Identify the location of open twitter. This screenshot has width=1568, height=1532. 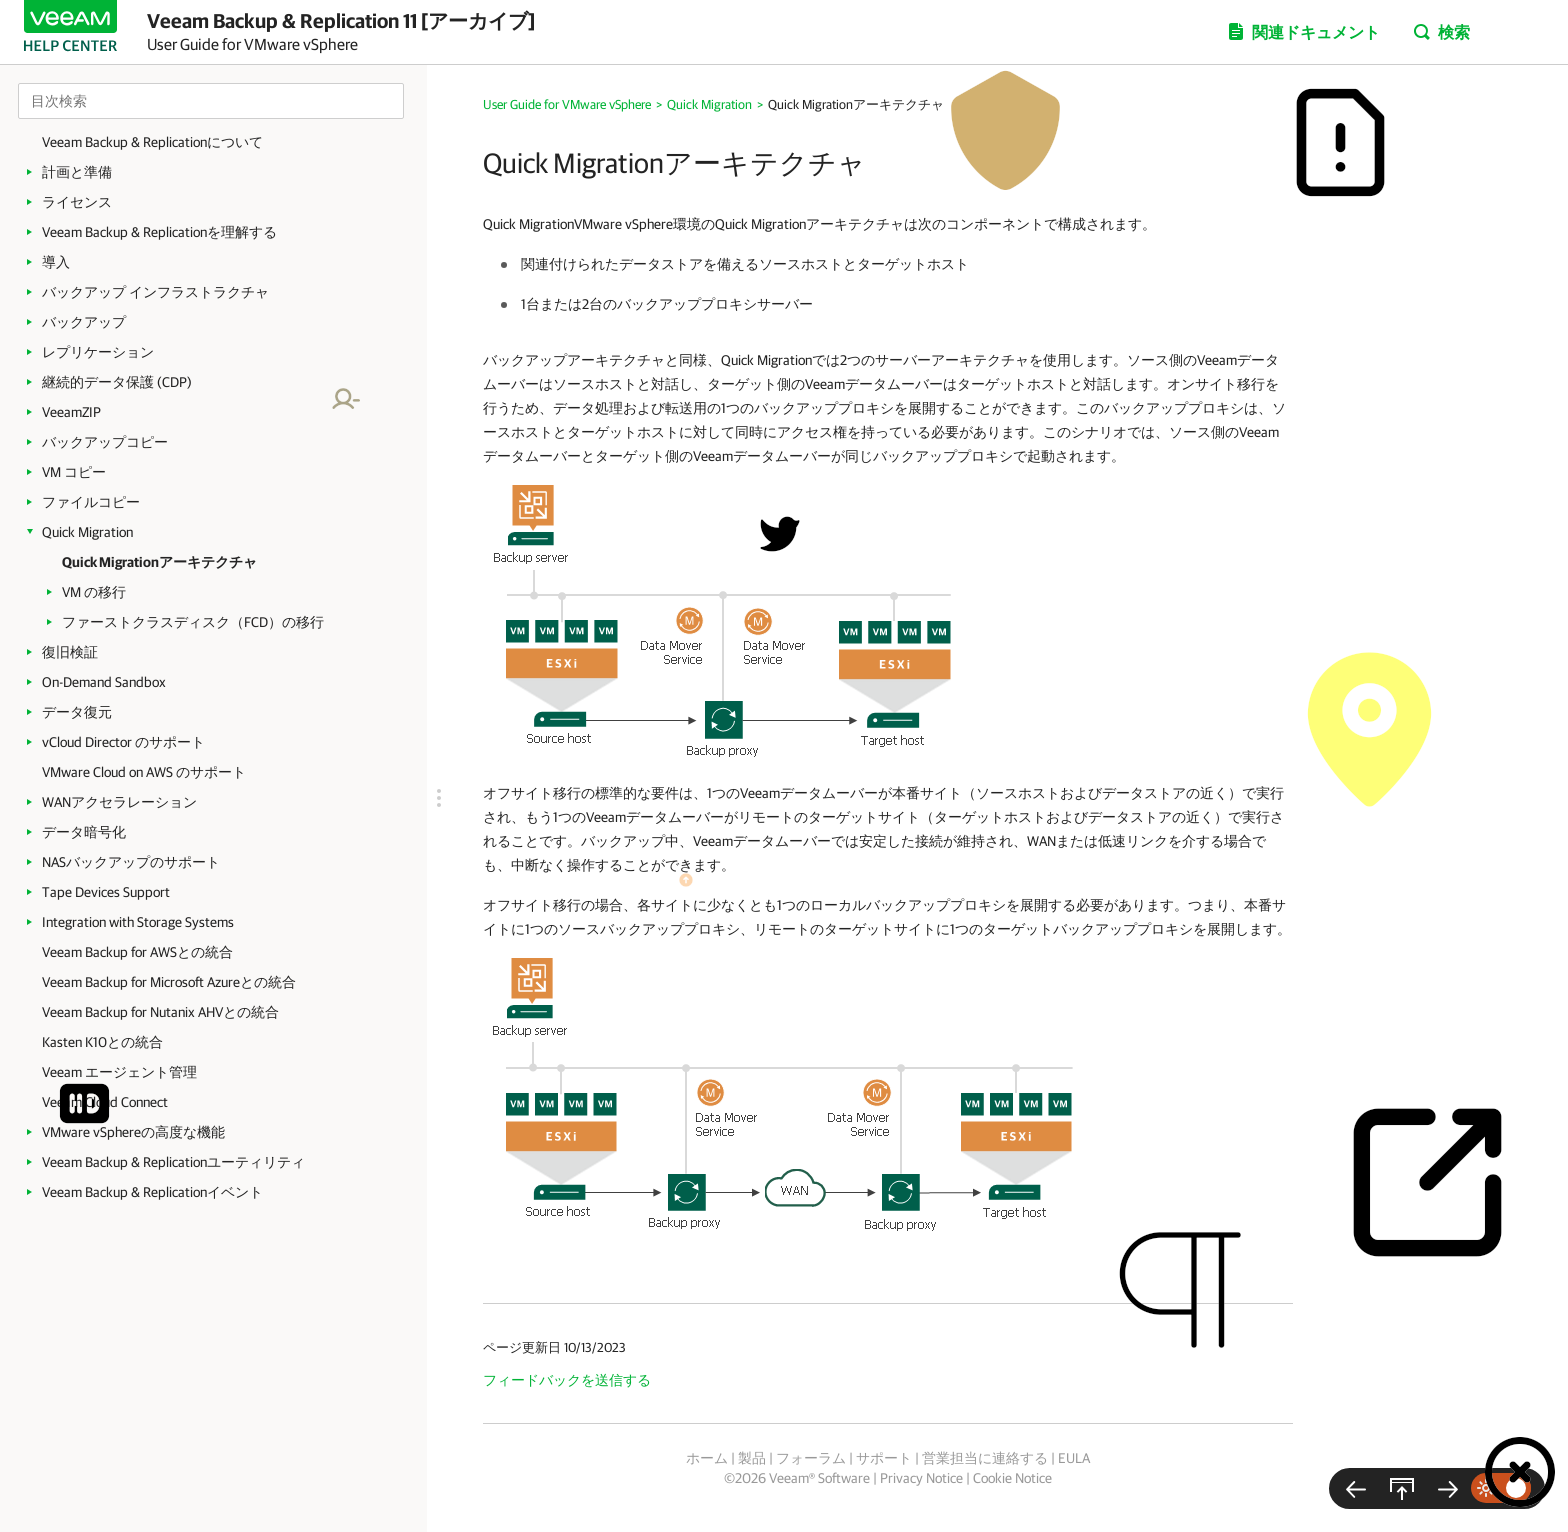
(780, 534).